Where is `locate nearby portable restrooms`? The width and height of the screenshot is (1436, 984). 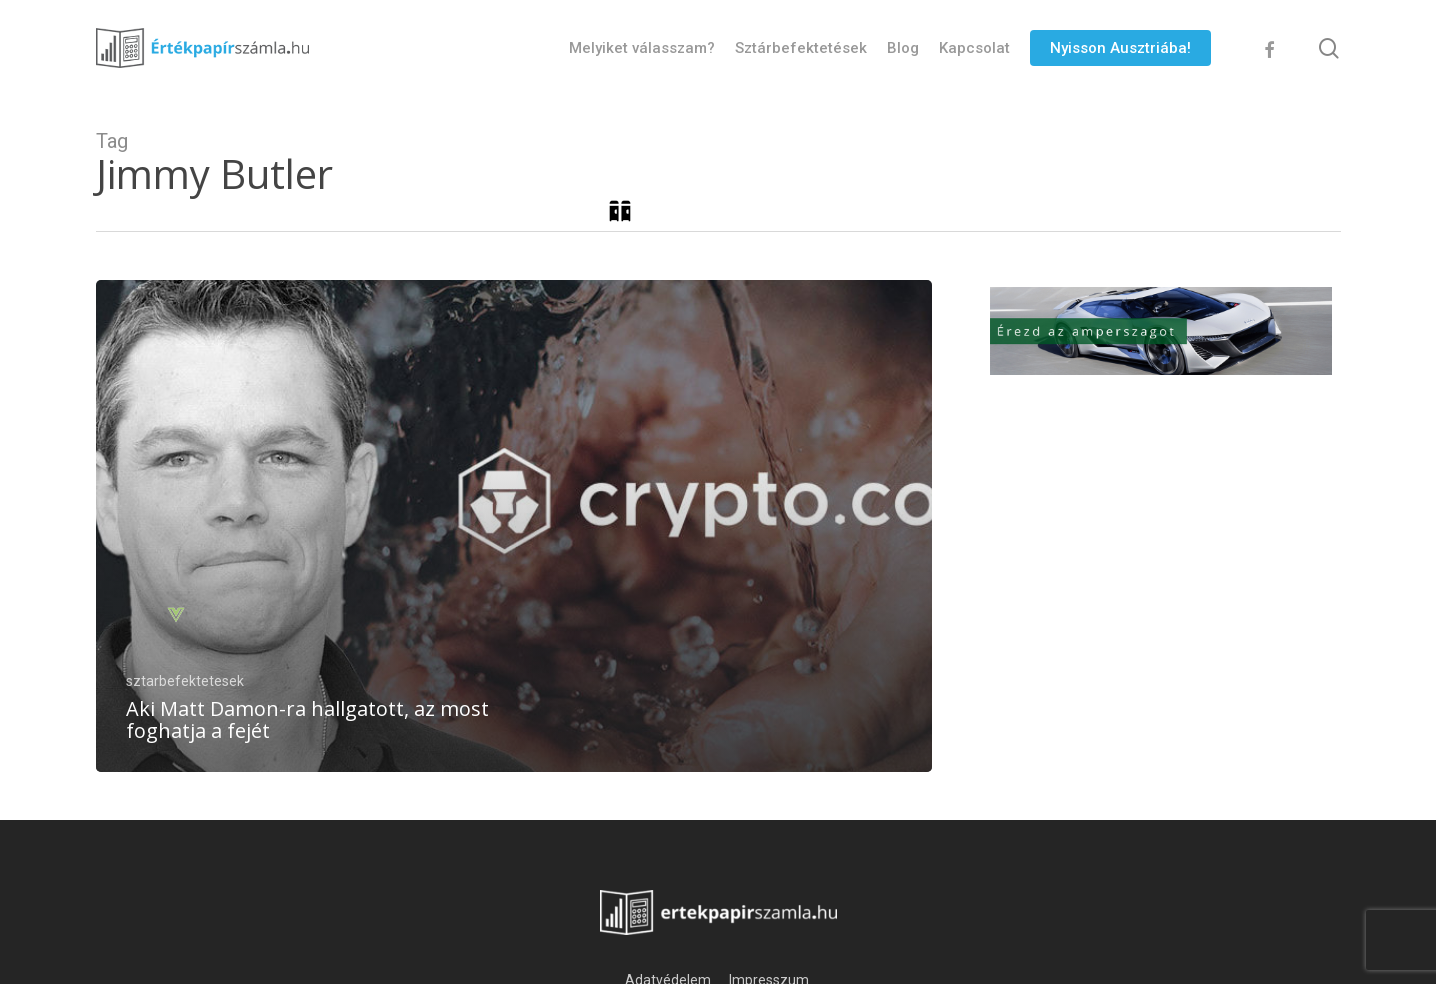
locate nearby portable restrooms is located at coordinates (620, 211).